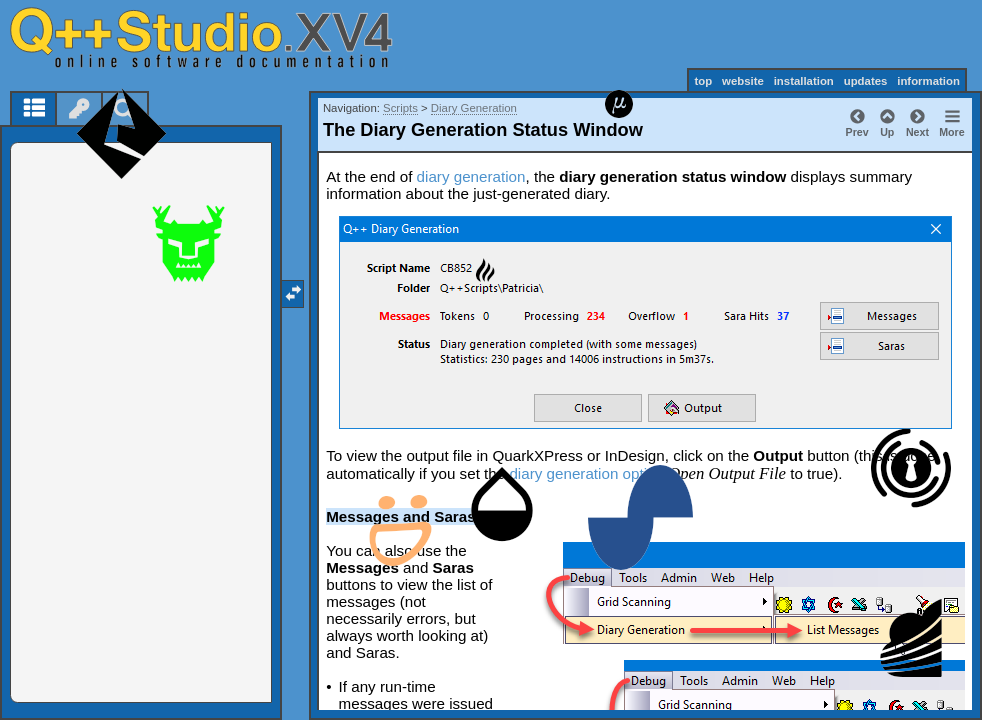  Describe the element at coordinates (911, 468) in the screenshot. I see `open authelia authentication settings` at that location.